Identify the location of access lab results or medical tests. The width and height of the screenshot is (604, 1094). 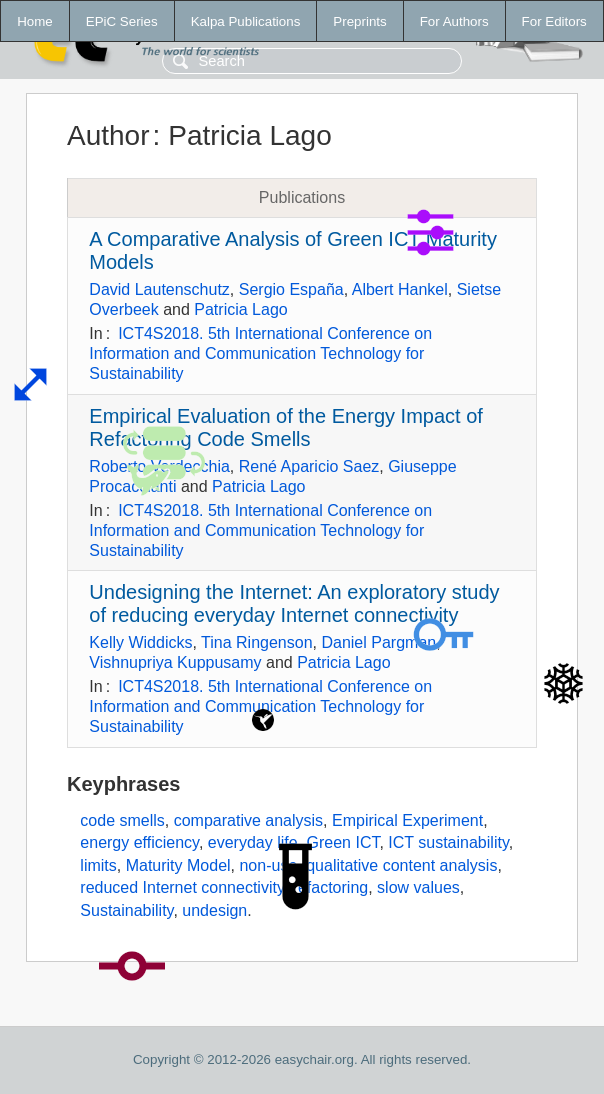
(295, 876).